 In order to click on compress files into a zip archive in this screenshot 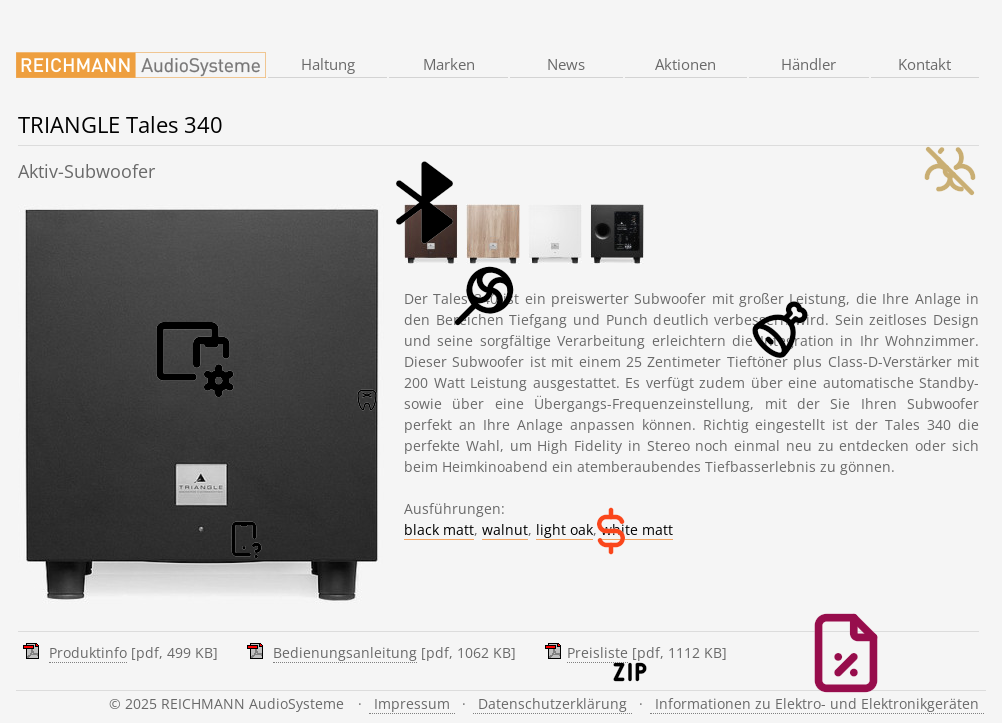, I will do `click(630, 672)`.